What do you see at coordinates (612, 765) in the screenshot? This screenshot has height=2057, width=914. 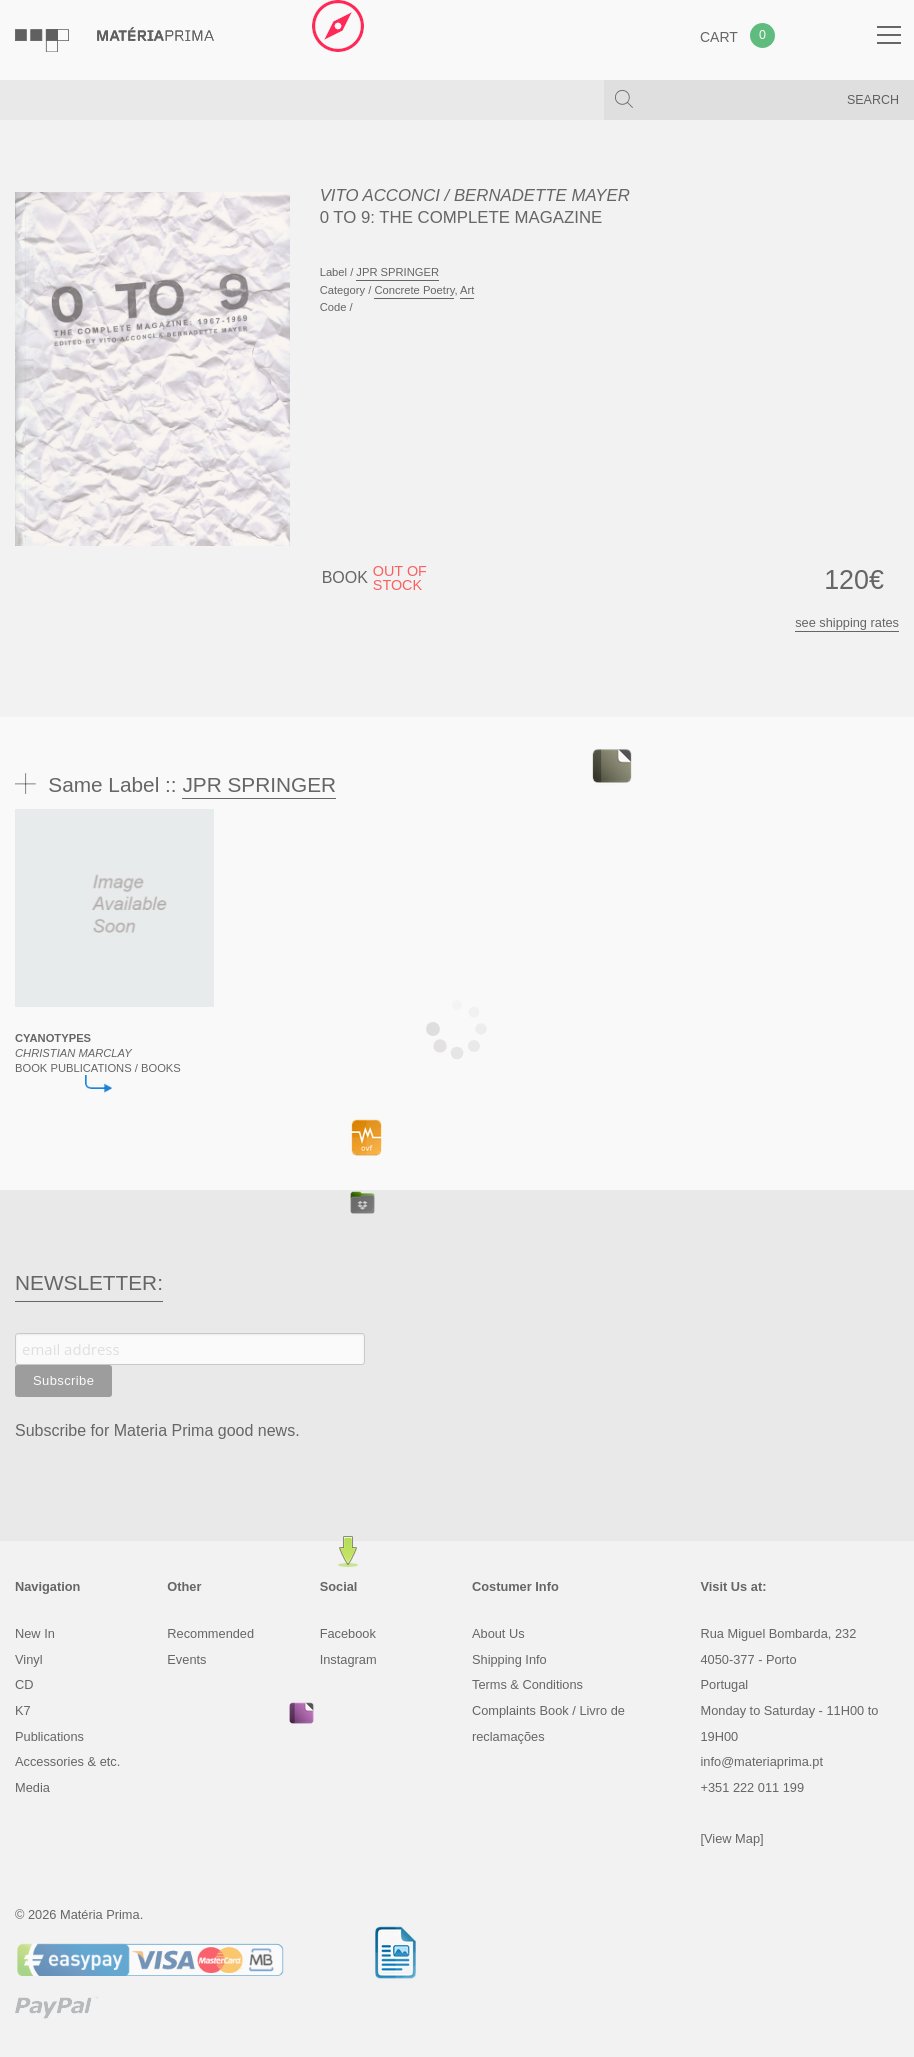 I see `change desktop wallpaper settings` at bounding box center [612, 765].